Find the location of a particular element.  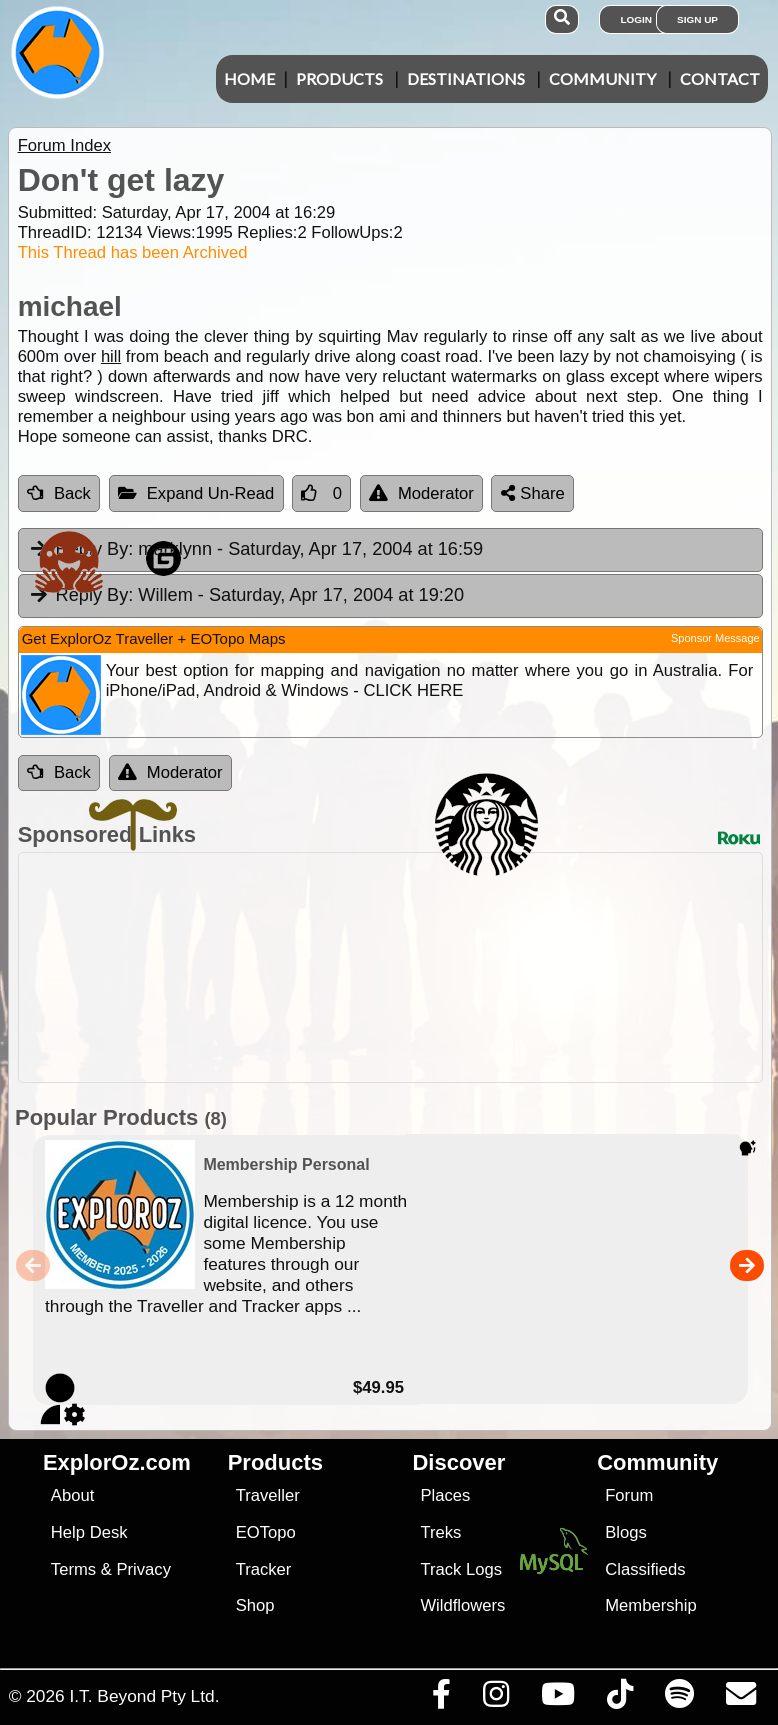

MySQL database service or connection is located at coordinates (554, 1551).